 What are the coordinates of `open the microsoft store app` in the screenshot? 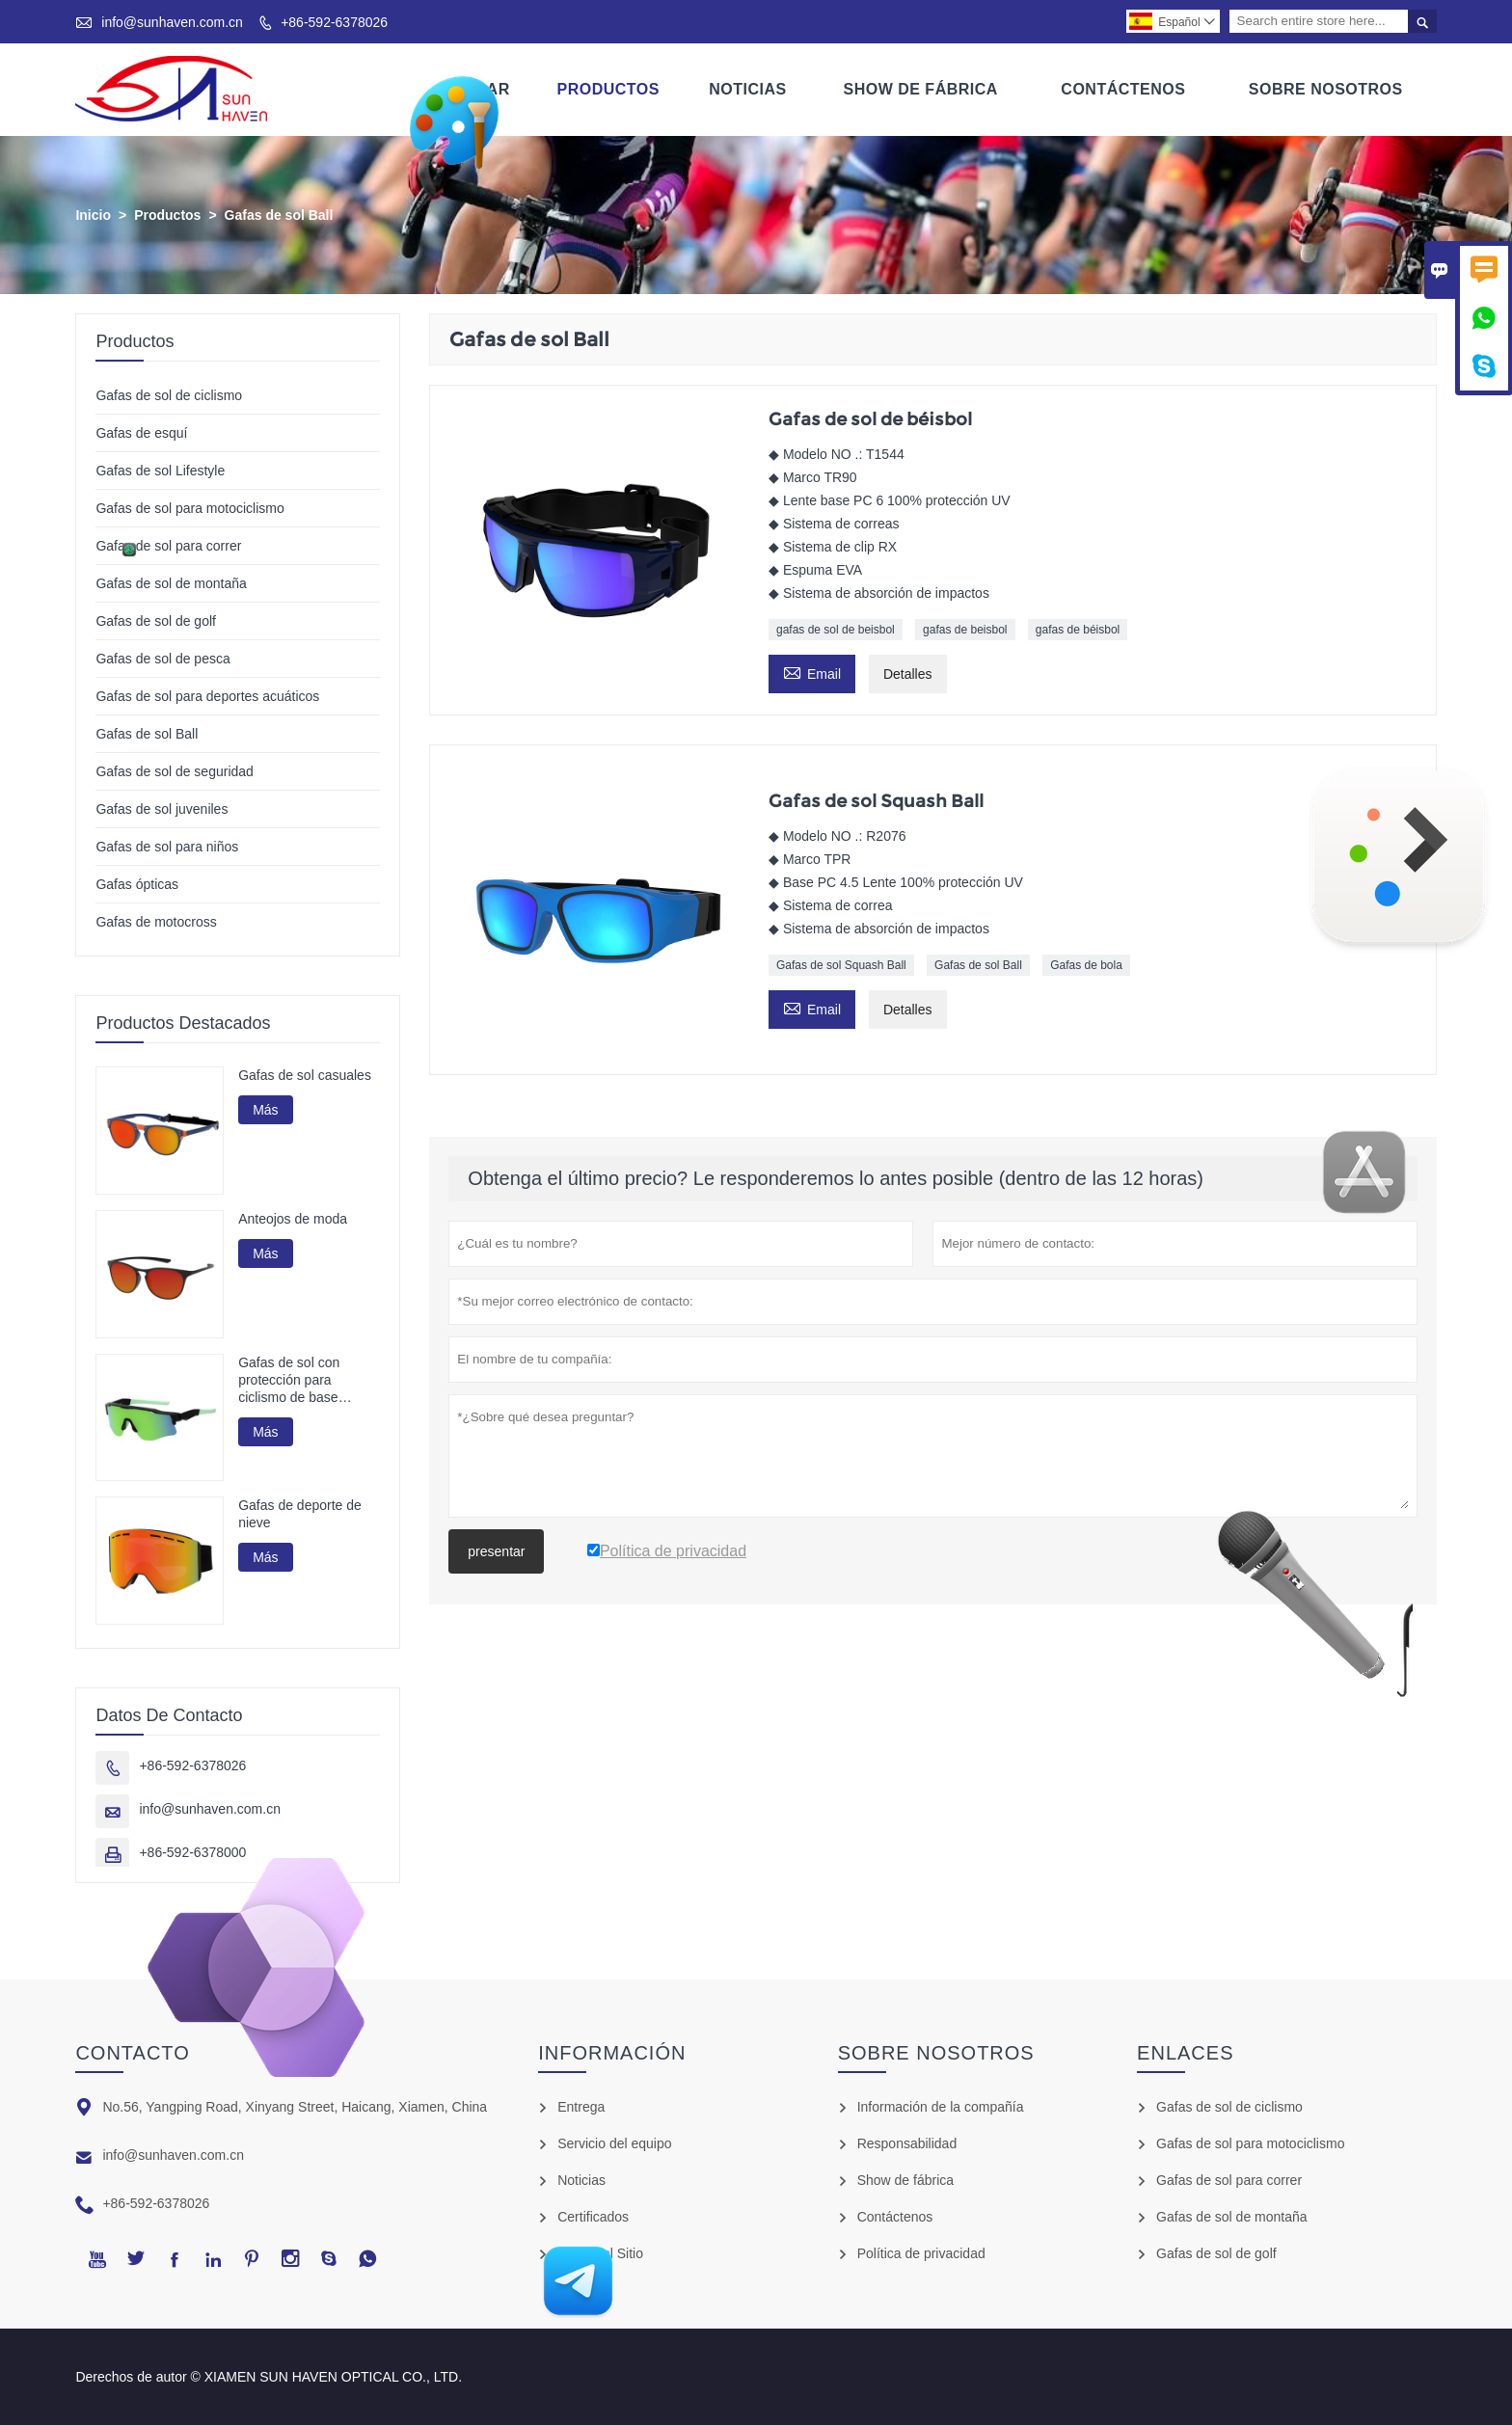 It's located at (256, 1967).